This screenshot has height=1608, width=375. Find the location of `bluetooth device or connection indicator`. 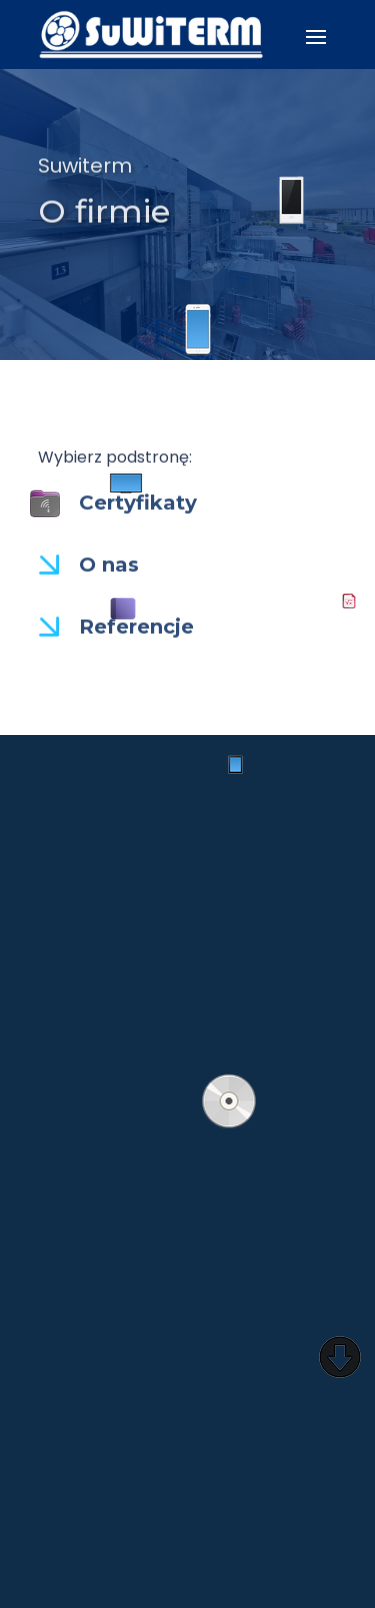

bluetooth device or connection indicator is located at coordinates (231, 1478).